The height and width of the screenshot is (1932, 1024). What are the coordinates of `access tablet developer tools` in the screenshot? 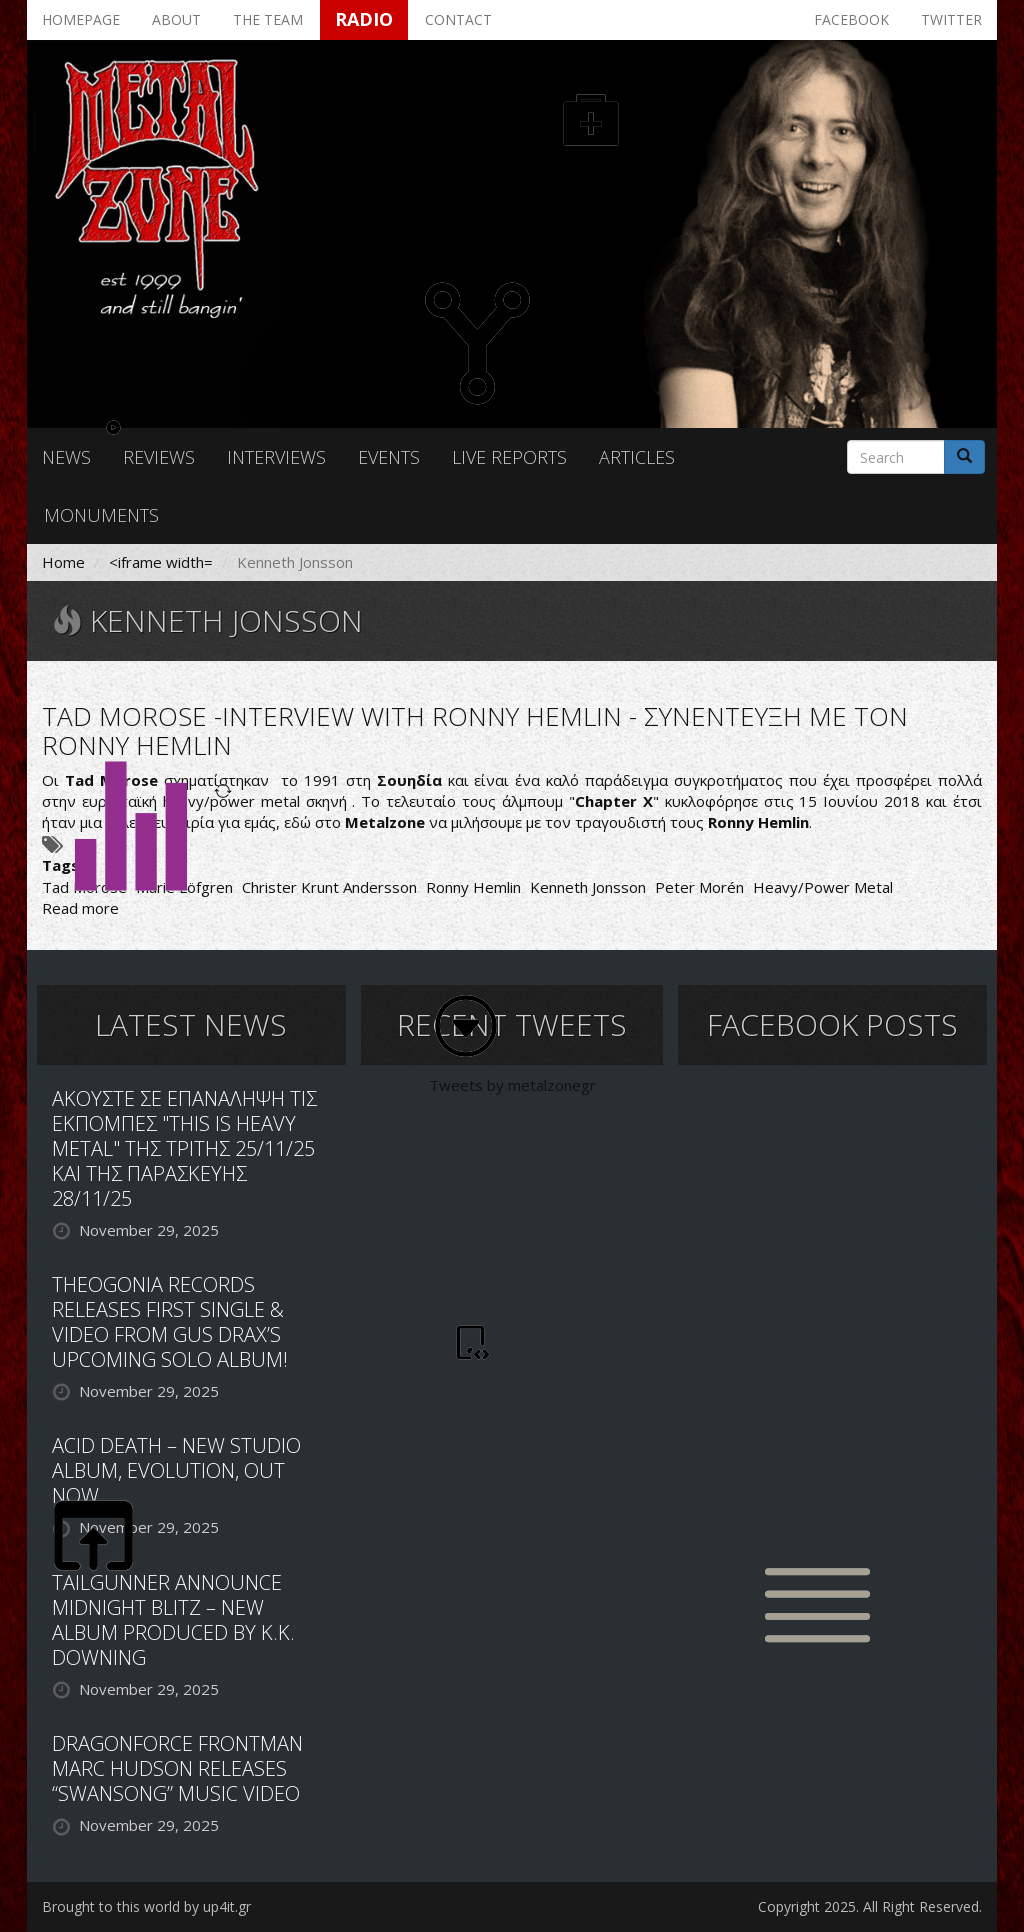 It's located at (470, 1342).